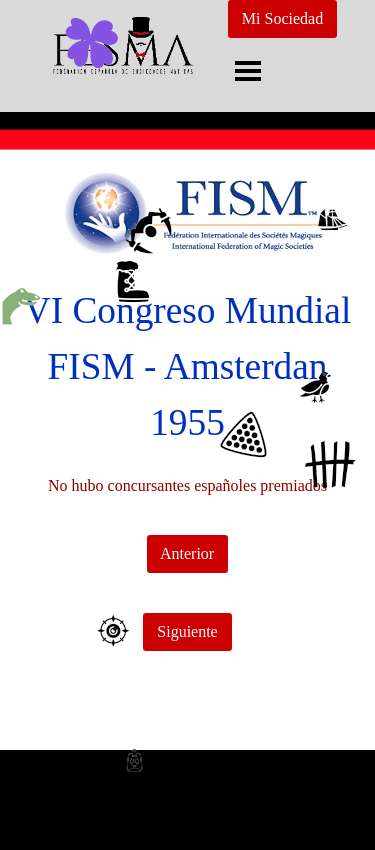  What do you see at coordinates (243, 434) in the screenshot?
I see `start a new game of pool` at bounding box center [243, 434].